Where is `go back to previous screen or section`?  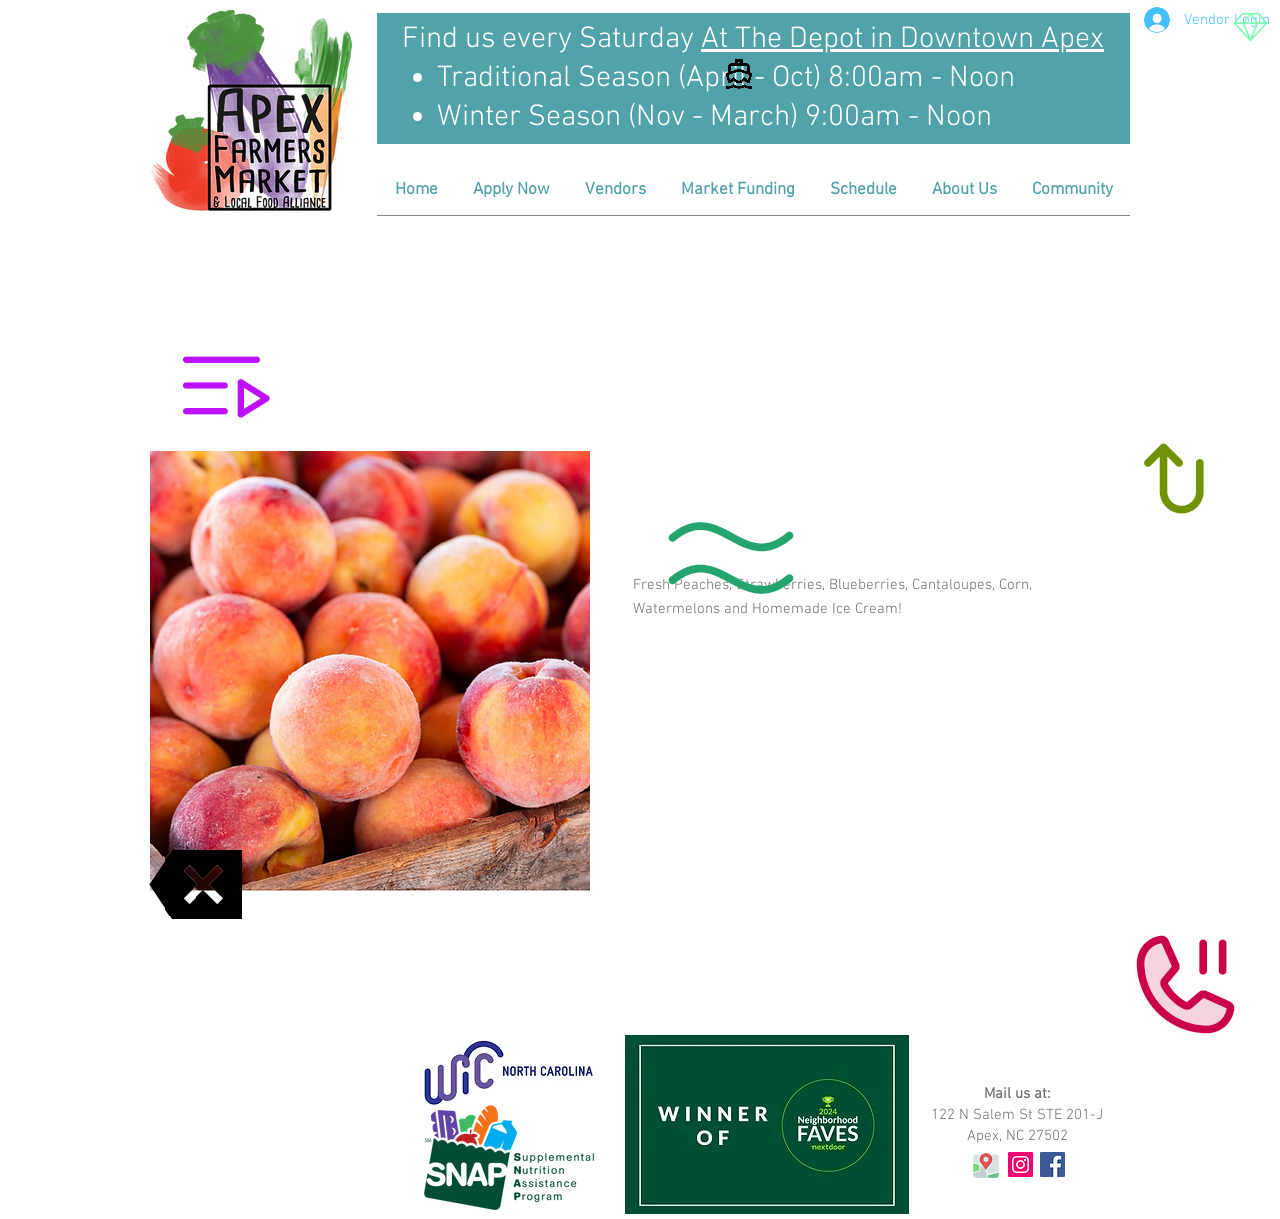
go back to previous screen or section is located at coordinates (1176, 478).